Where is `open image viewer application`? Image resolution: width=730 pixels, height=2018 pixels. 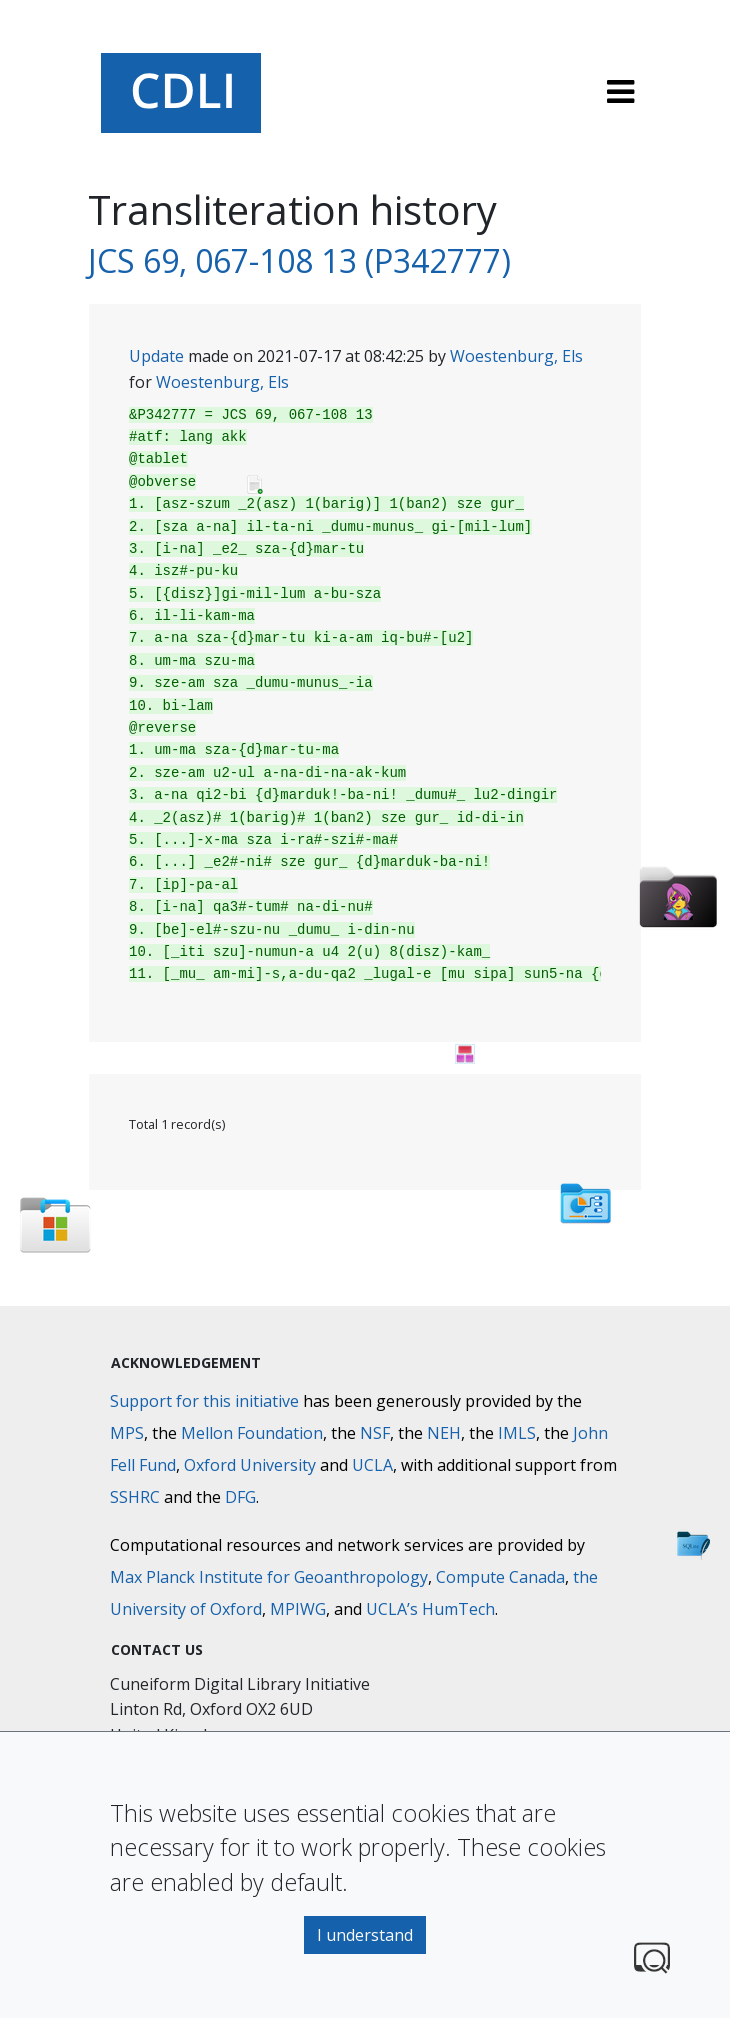 open image viewer application is located at coordinates (652, 1956).